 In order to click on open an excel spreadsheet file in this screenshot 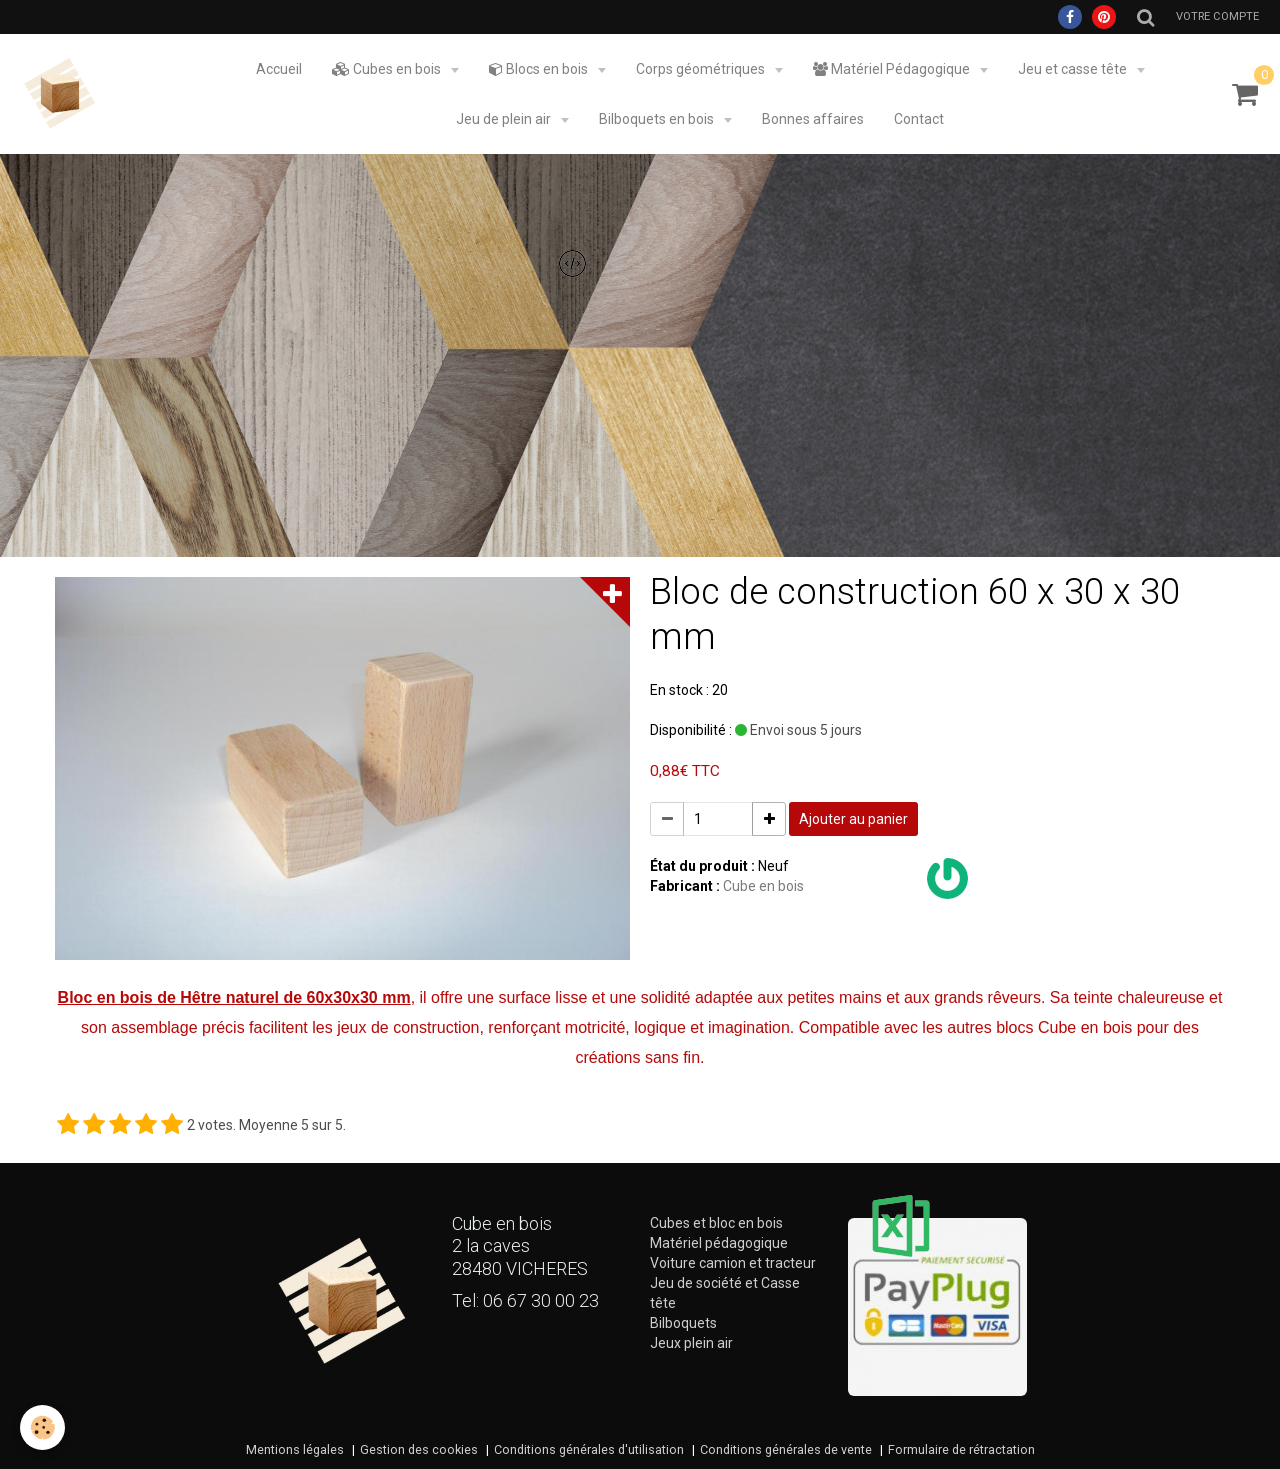, I will do `click(901, 1226)`.